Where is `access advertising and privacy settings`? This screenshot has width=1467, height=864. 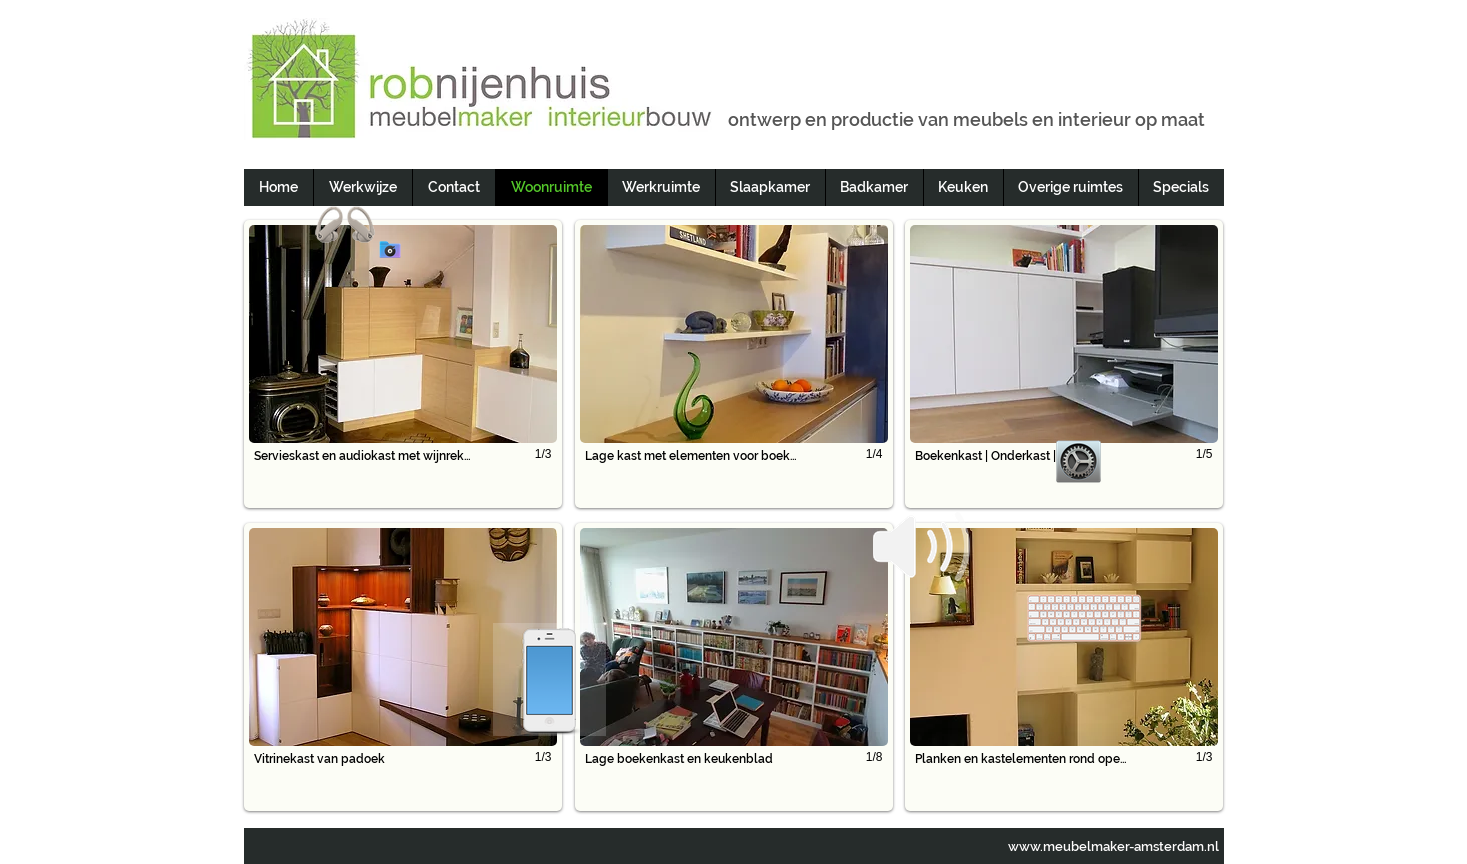 access advertising and privacy settings is located at coordinates (1078, 461).